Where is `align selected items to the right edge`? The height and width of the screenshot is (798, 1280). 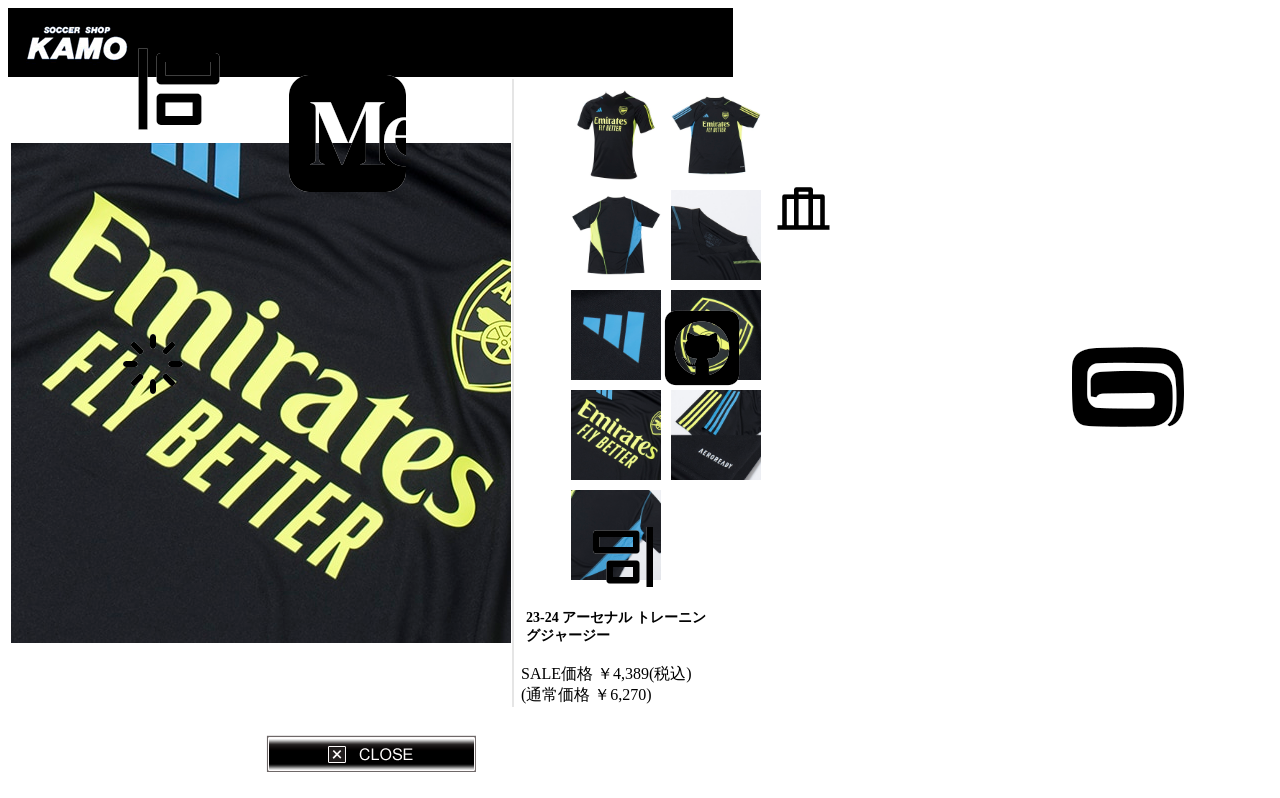
align selected items to the right edge is located at coordinates (623, 557).